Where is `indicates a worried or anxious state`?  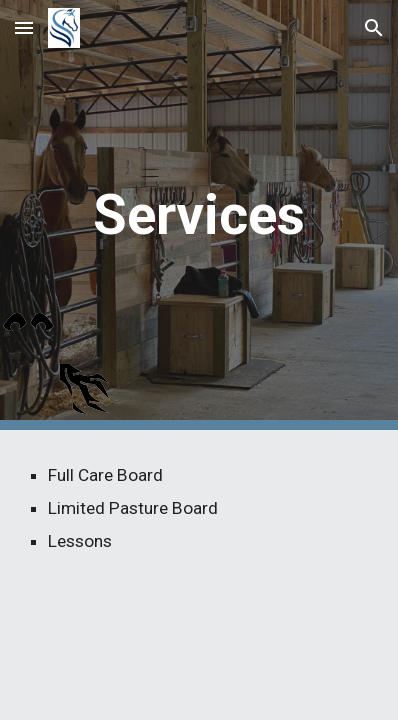
indicates a worried or anxious state is located at coordinates (28, 324).